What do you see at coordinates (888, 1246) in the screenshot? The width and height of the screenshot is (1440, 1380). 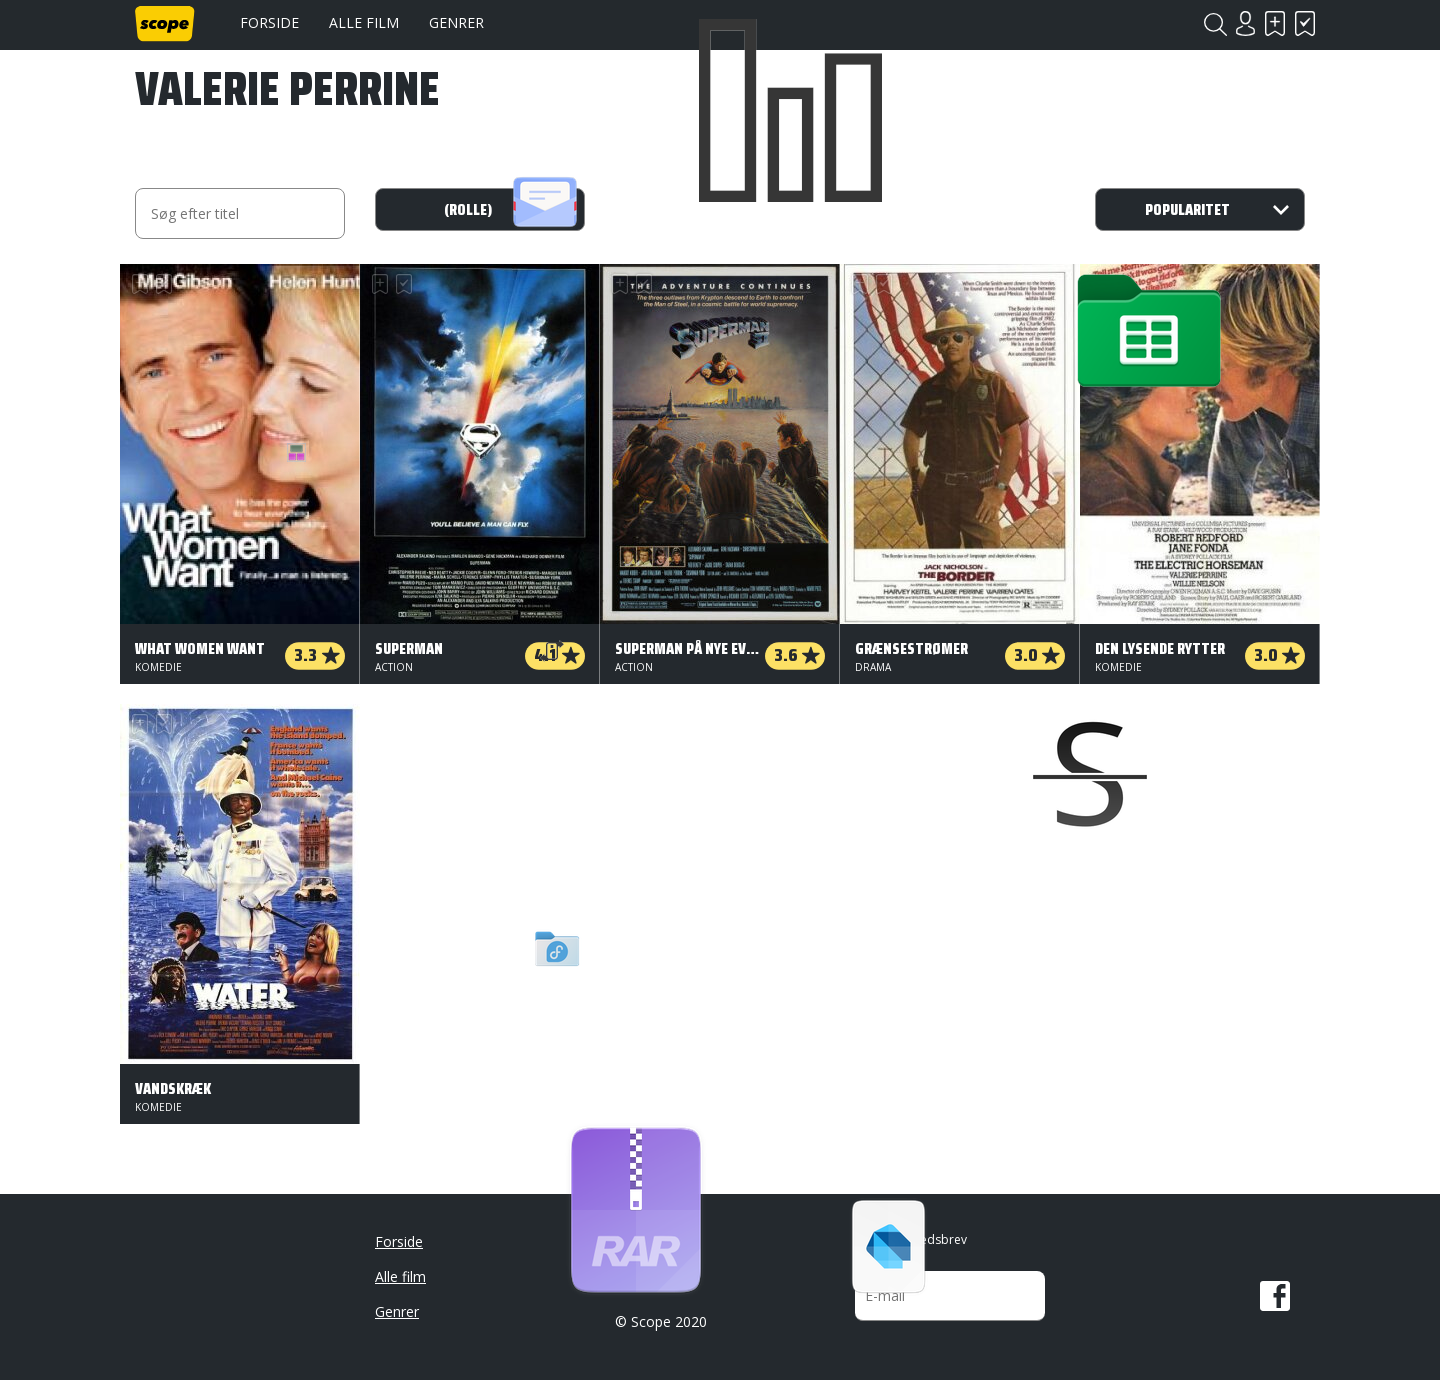 I see `indicates a Dart programming language file` at bounding box center [888, 1246].